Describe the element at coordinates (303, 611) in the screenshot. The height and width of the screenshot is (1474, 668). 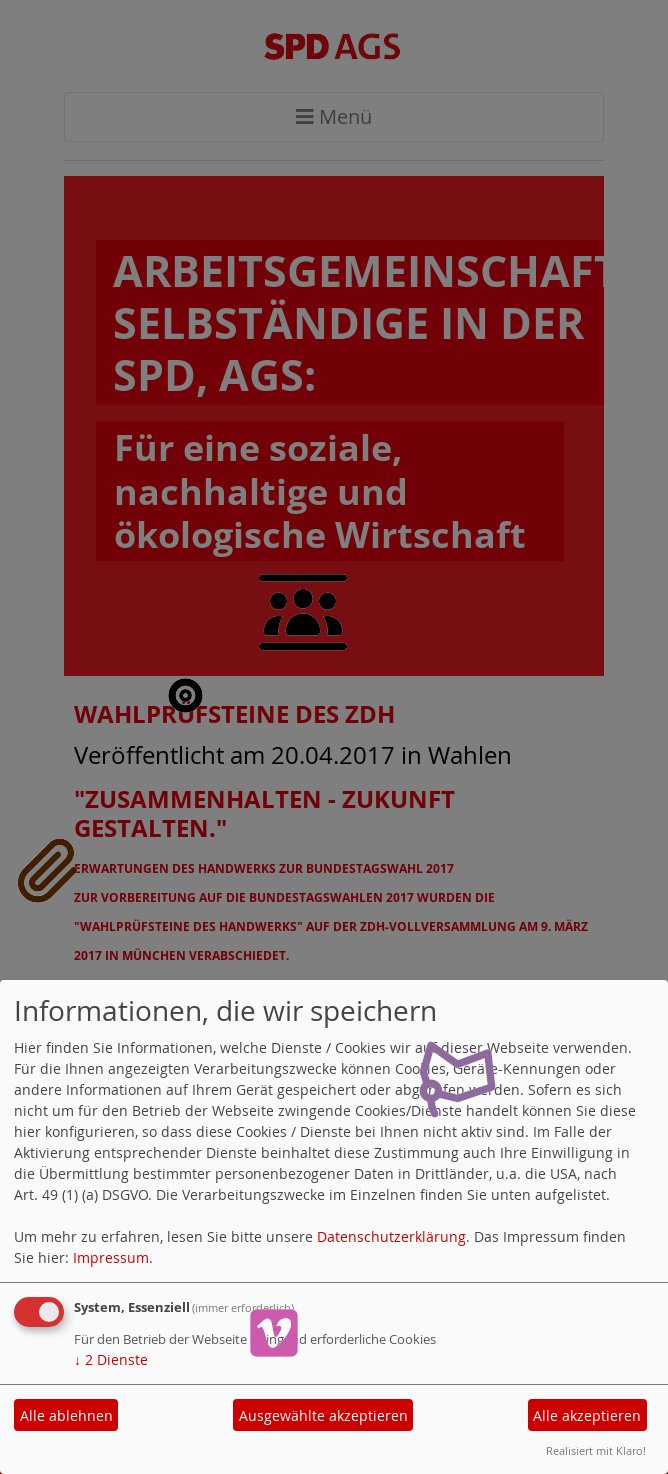
I see `view team members or user directory` at that location.